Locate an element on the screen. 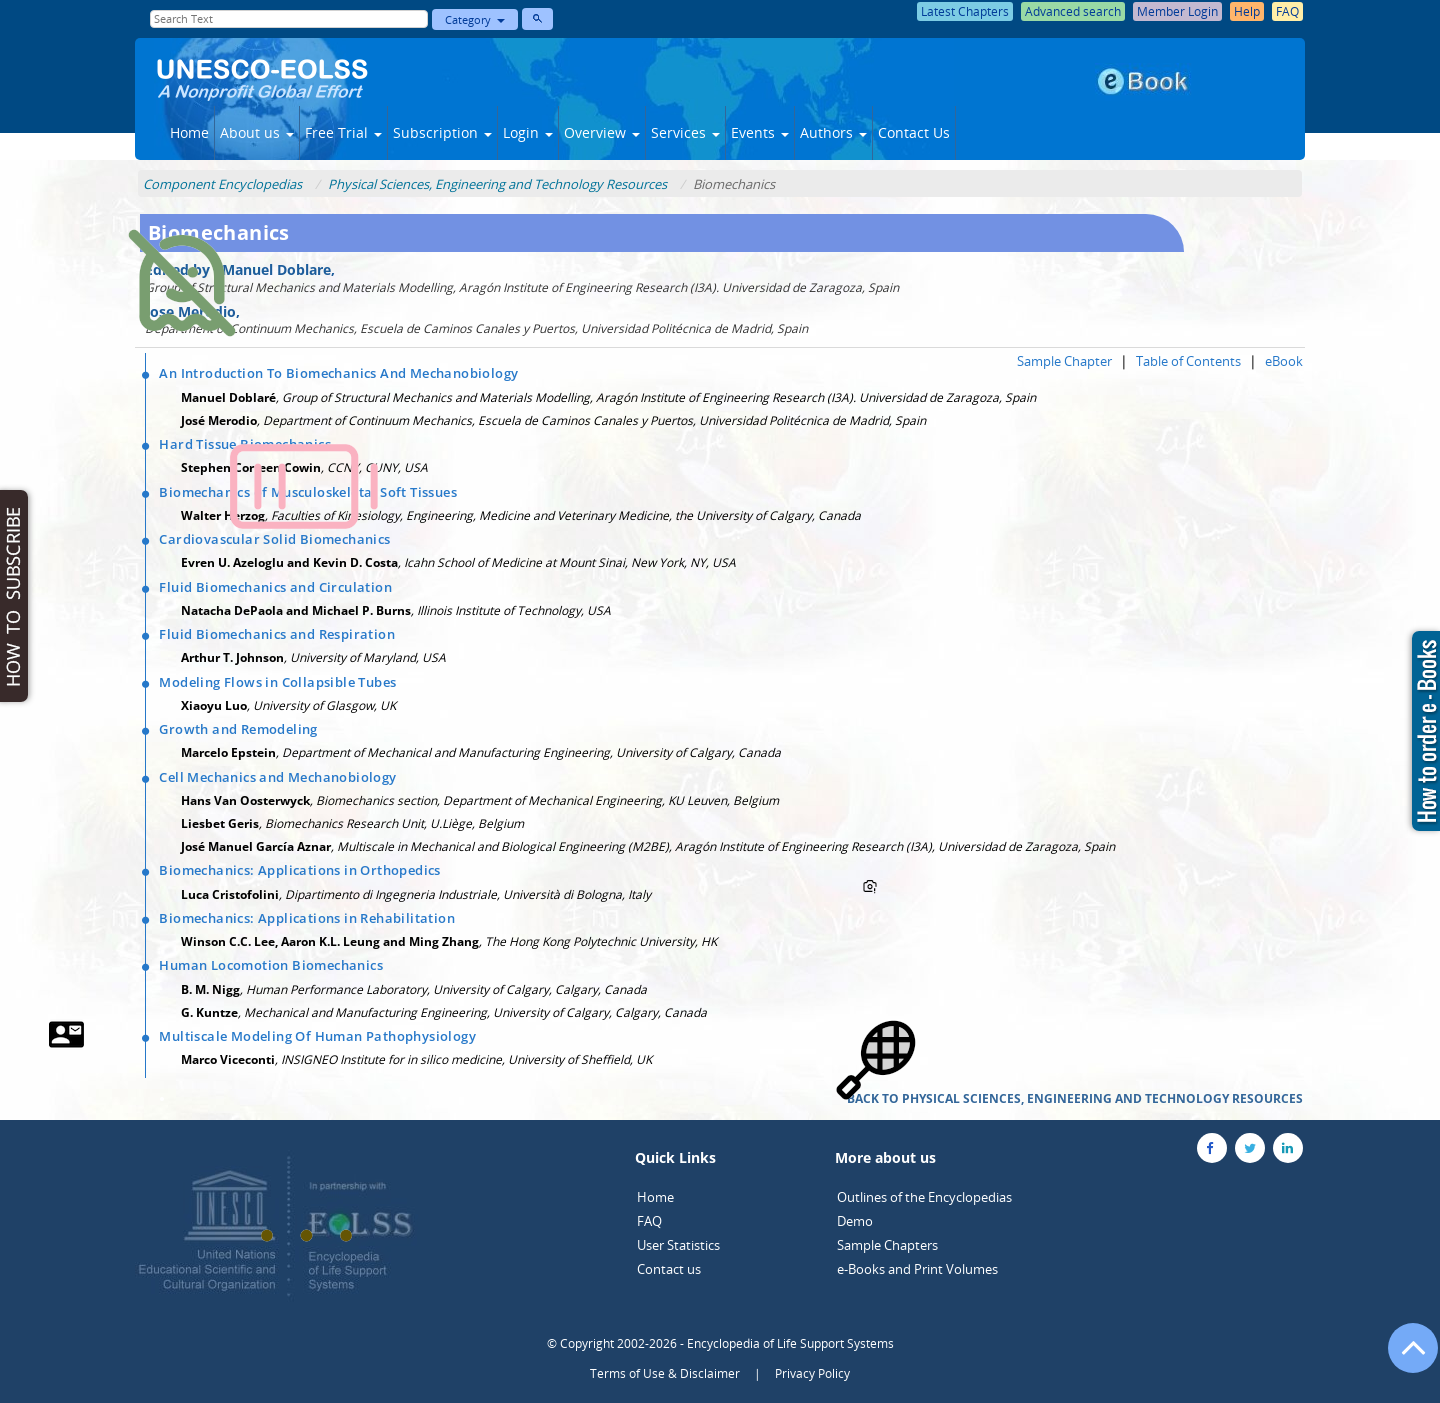  indicates medium battery level is located at coordinates (301, 486).